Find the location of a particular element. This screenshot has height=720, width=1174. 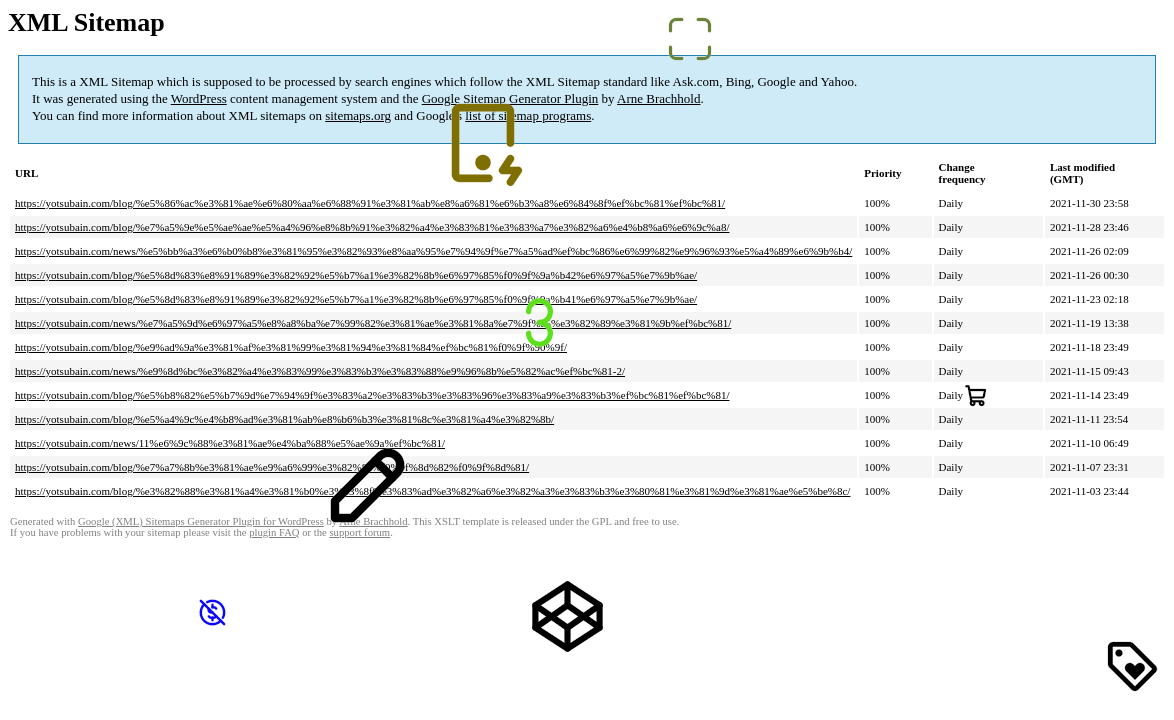

scan a QR code or barcode is located at coordinates (690, 39).